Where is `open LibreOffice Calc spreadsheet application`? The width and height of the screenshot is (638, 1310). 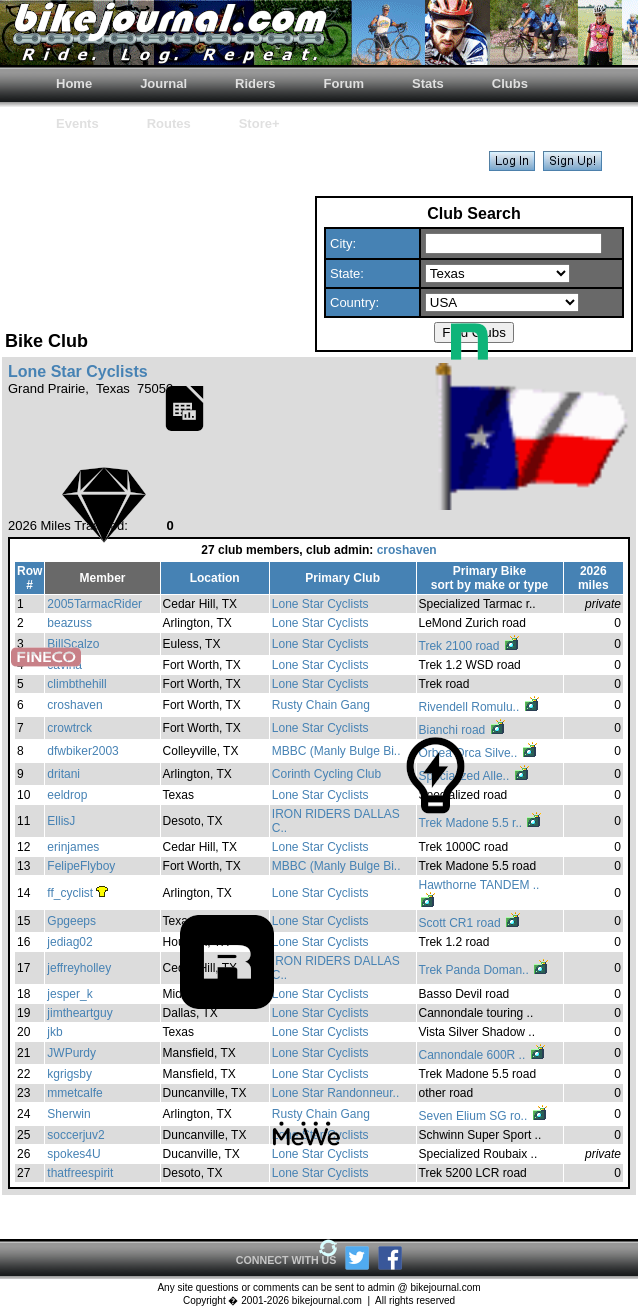 open LibreOffice Calc spreadsheet application is located at coordinates (184, 408).